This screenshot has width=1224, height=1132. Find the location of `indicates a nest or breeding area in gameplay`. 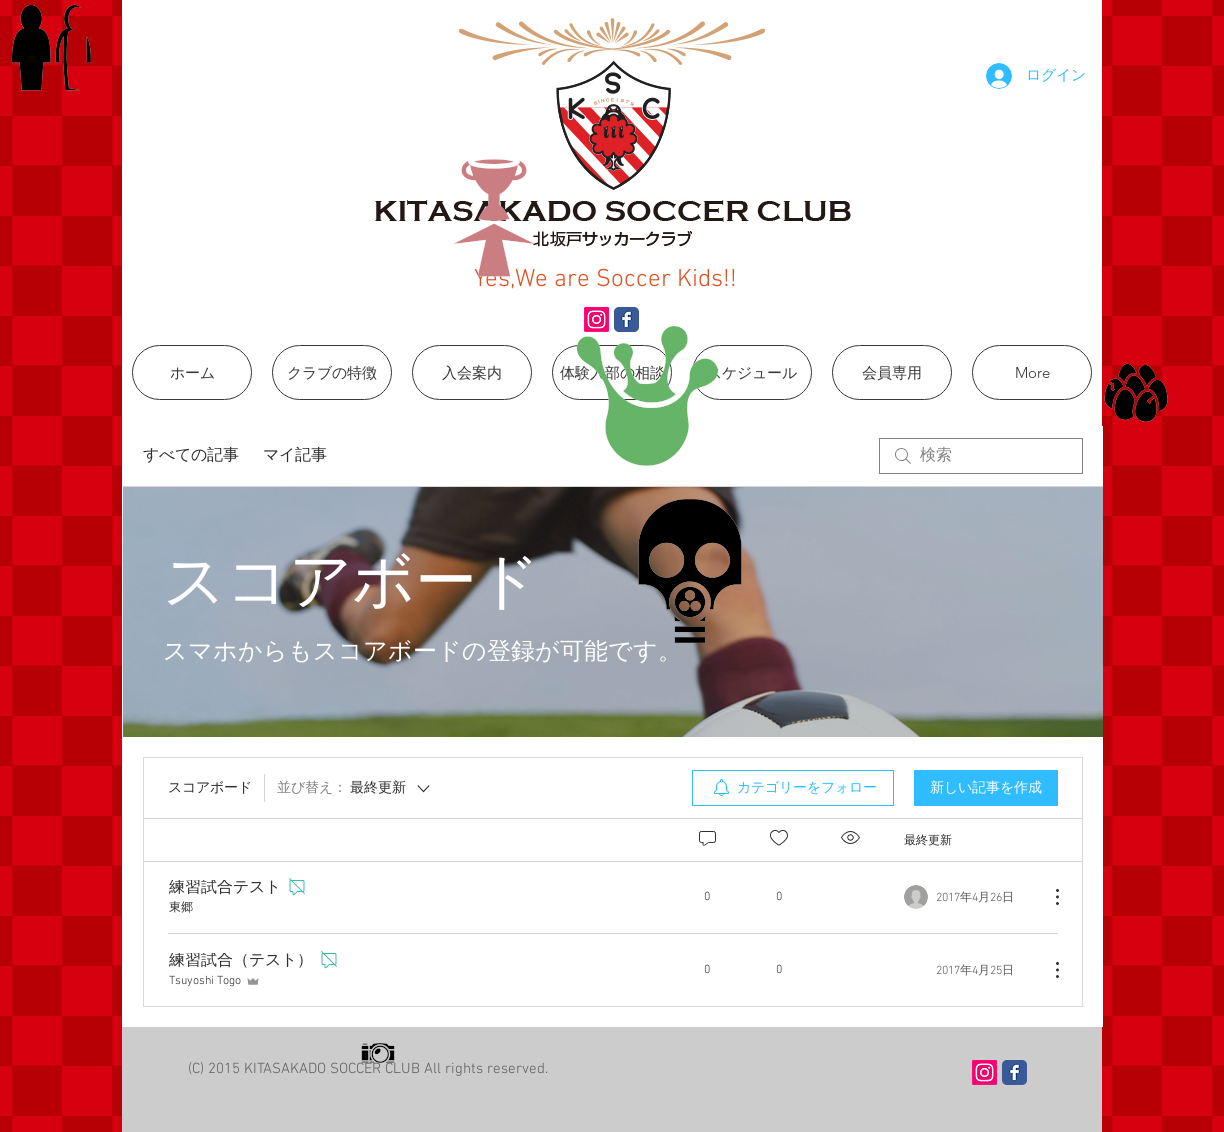

indicates a nest or breeding area in gameplay is located at coordinates (1136, 393).